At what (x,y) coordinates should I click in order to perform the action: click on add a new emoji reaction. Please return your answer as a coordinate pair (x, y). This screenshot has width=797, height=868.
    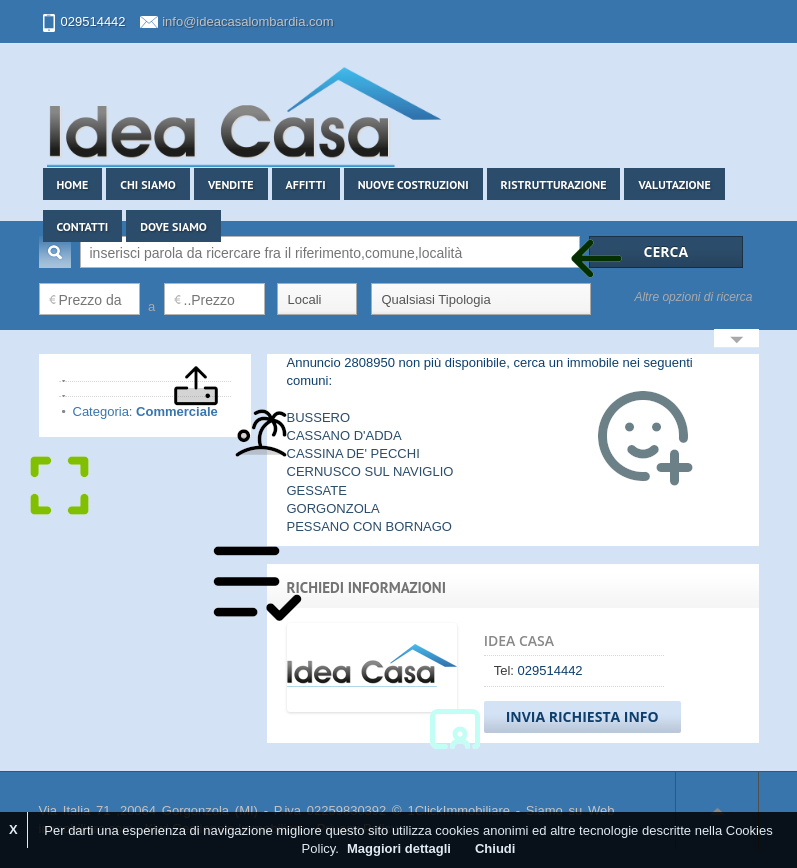
    Looking at the image, I should click on (643, 436).